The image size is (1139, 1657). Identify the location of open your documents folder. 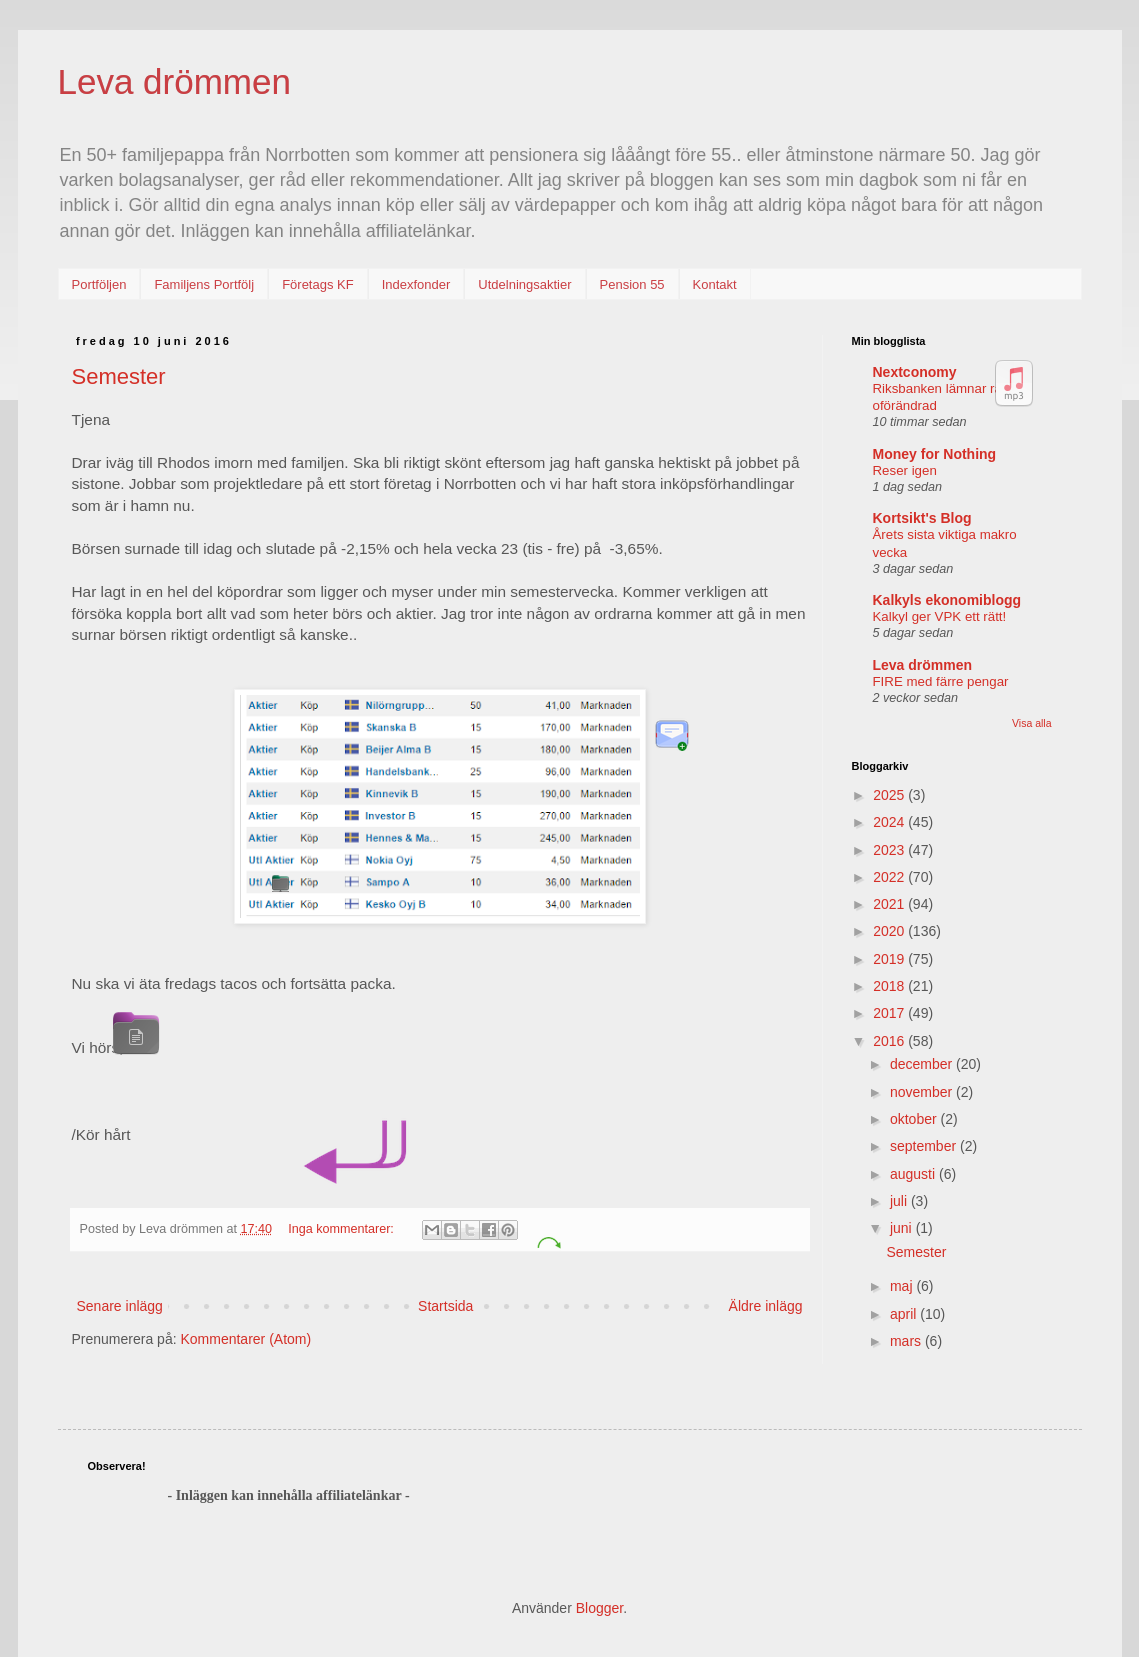
(136, 1033).